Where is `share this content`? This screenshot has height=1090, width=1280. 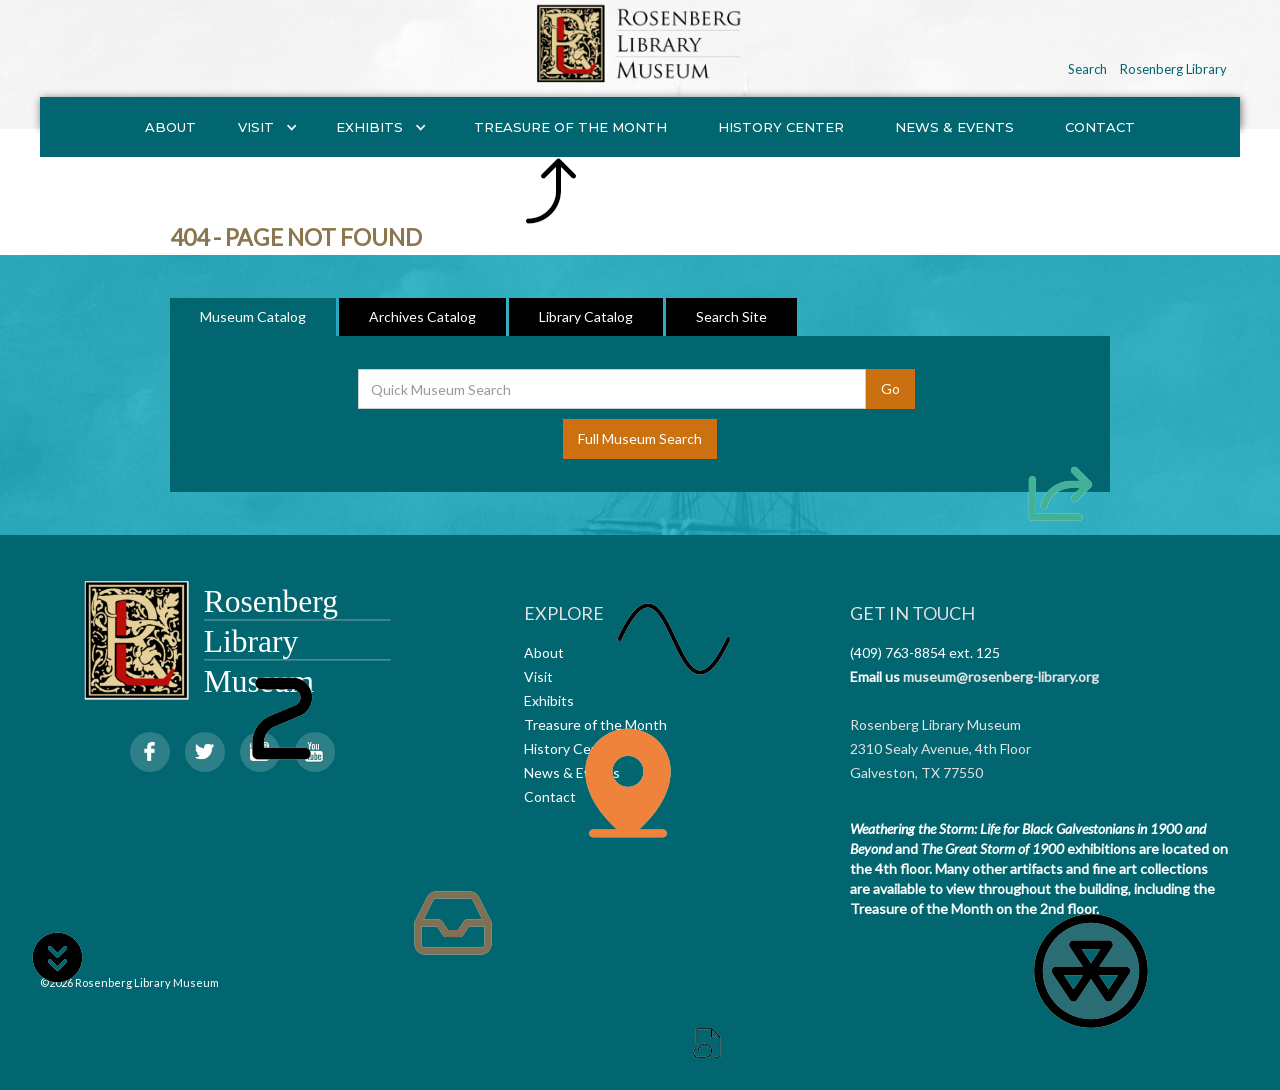 share this content is located at coordinates (1060, 491).